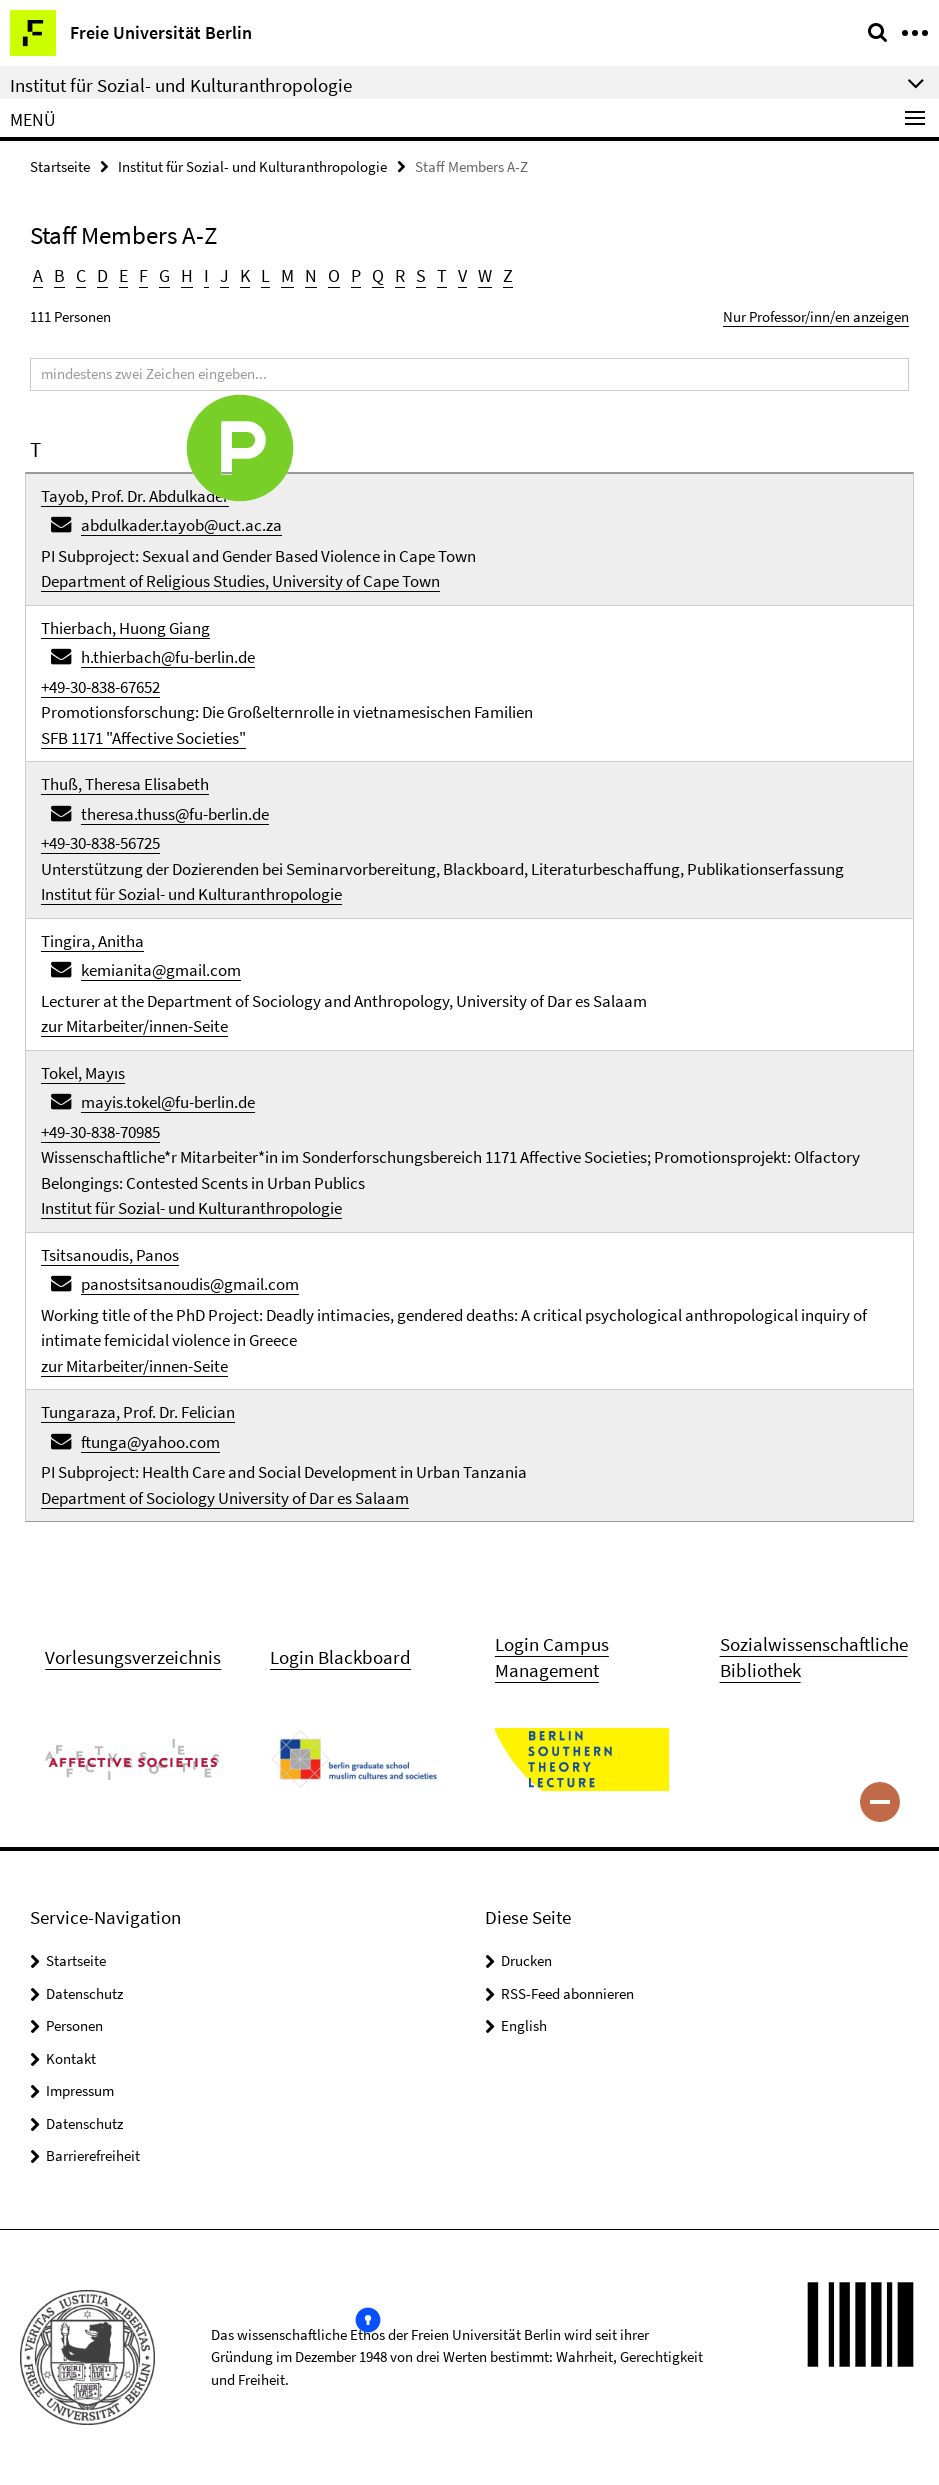 Image resolution: width=939 pixels, height=2485 pixels. Describe the element at coordinates (860, 2324) in the screenshot. I see `scan a barcode` at that location.